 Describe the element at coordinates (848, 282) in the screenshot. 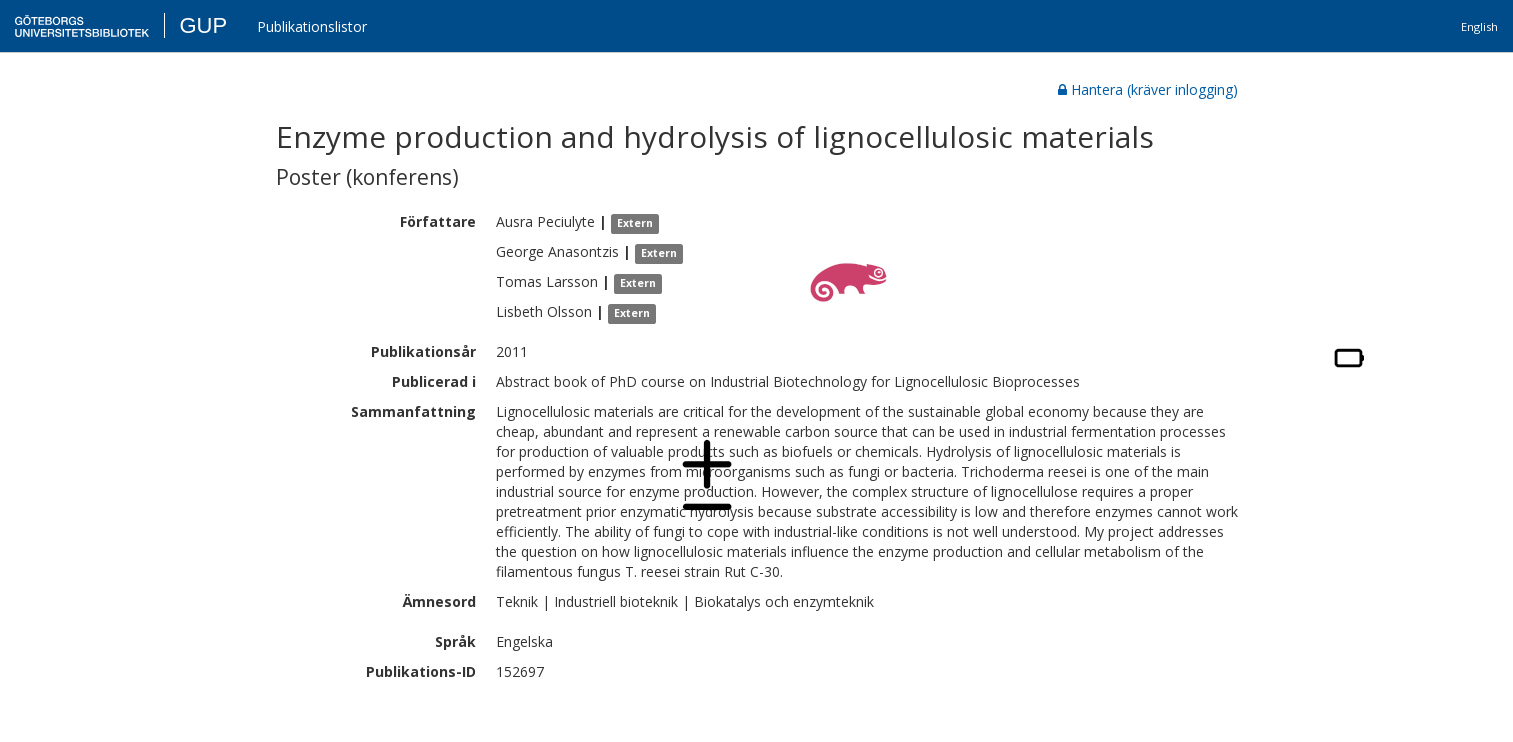

I see `openSUSE Linux distribution logo` at that location.